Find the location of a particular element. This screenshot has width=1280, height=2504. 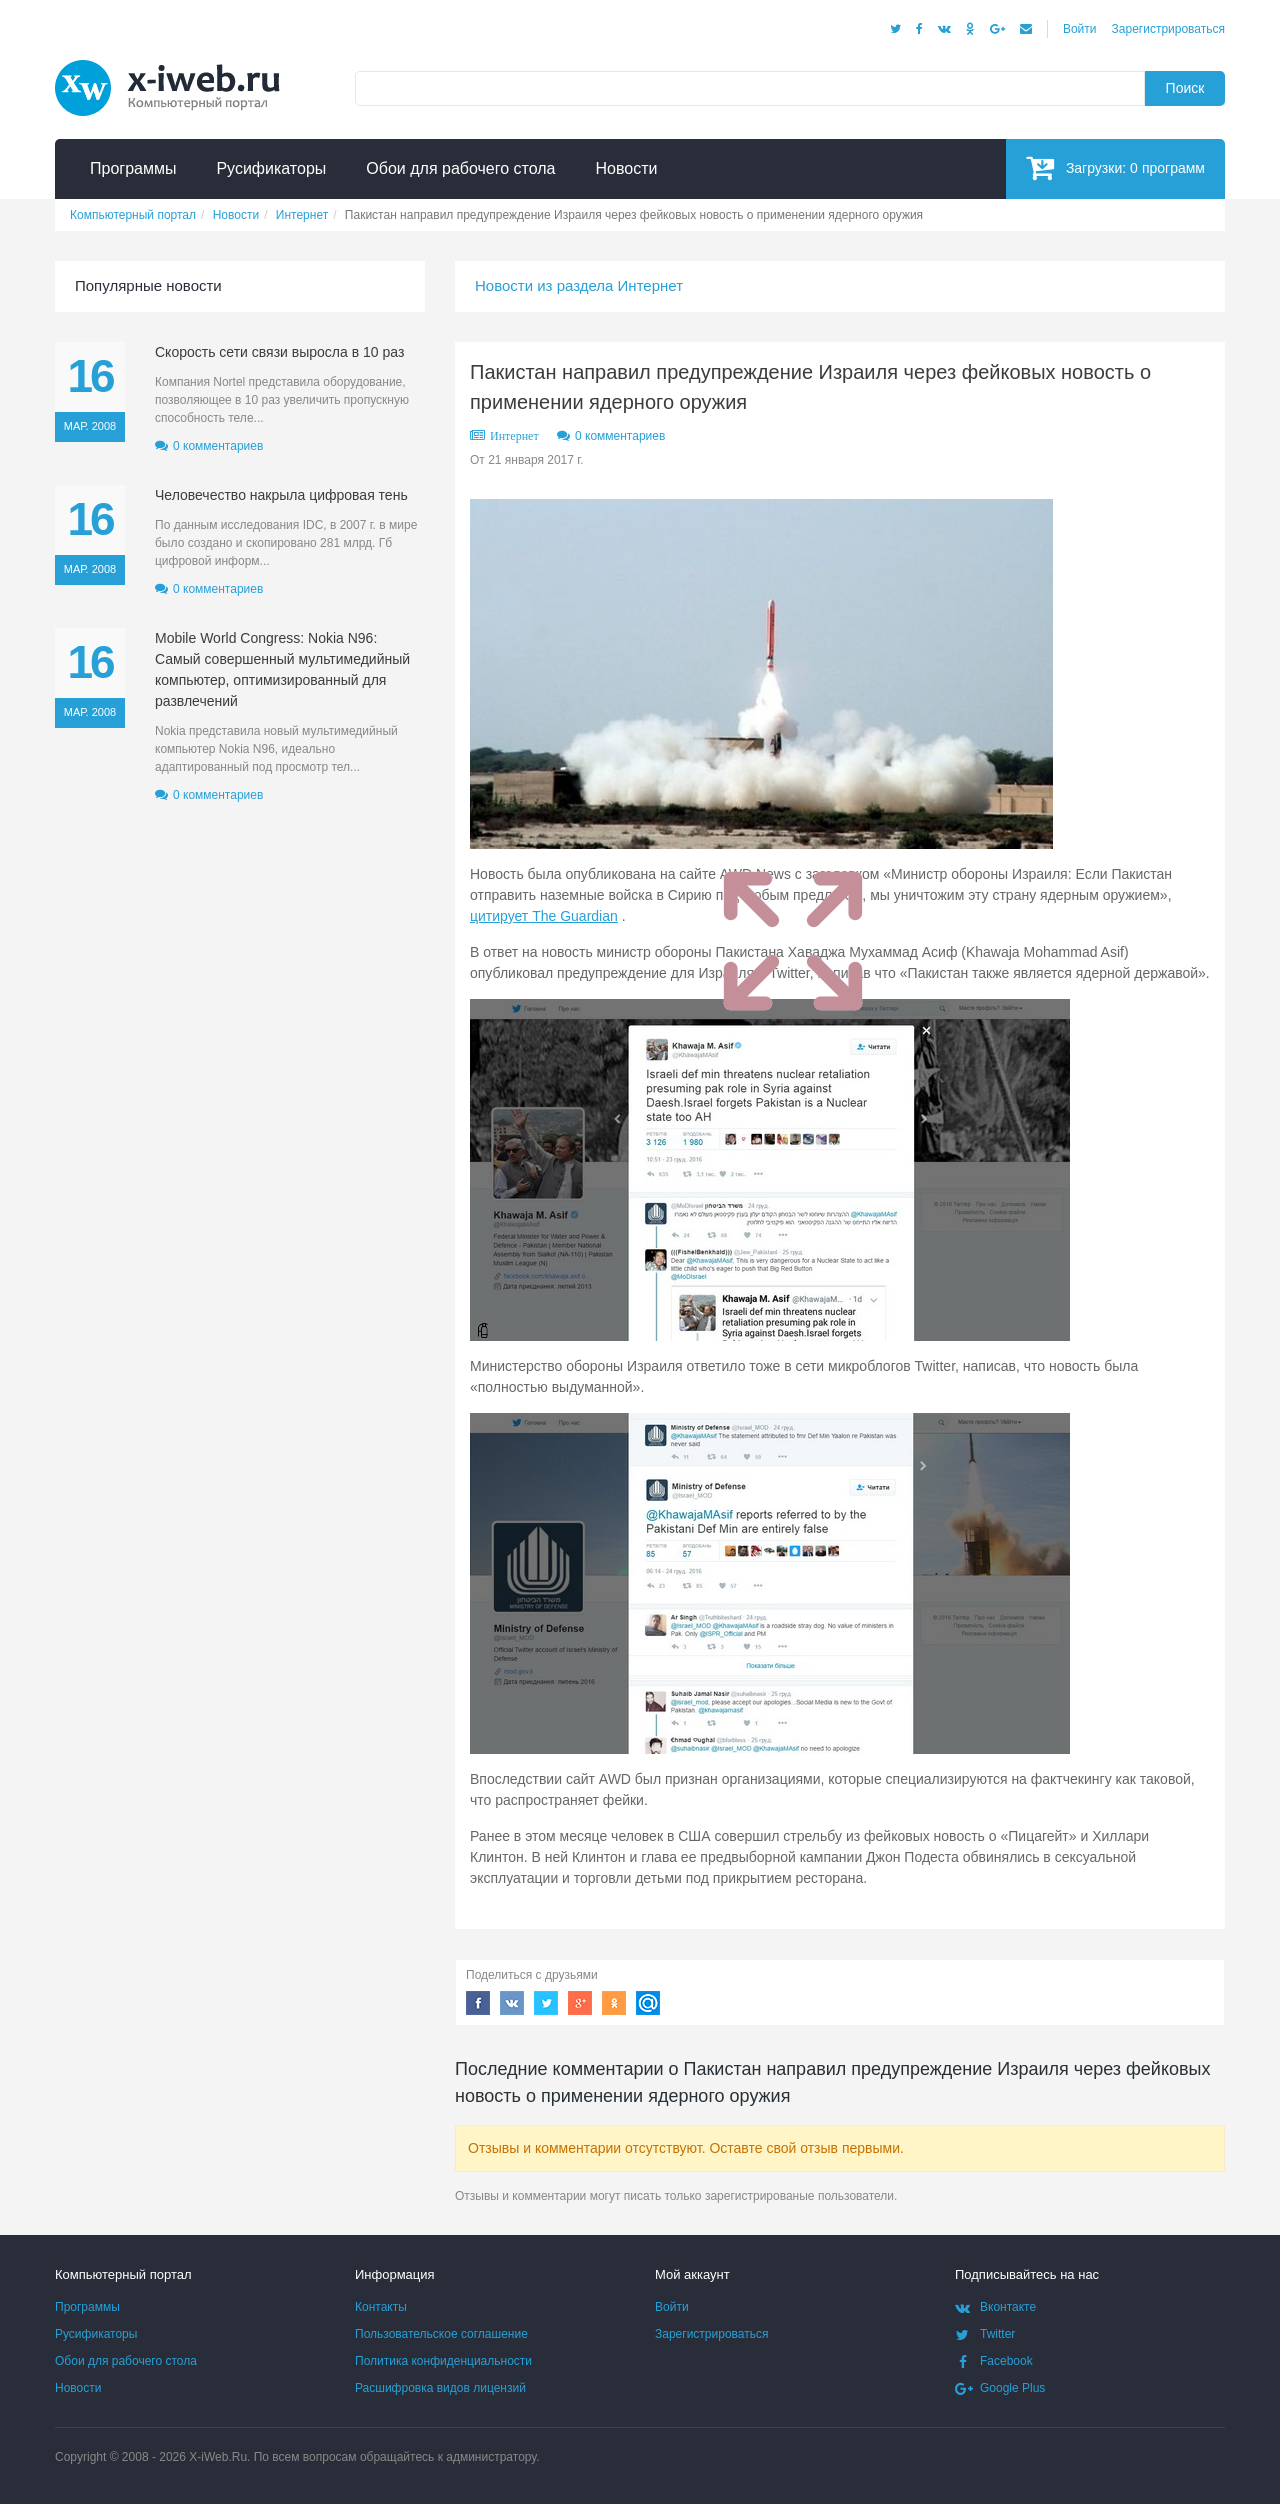

access fire safety information is located at coordinates (483, 1330).